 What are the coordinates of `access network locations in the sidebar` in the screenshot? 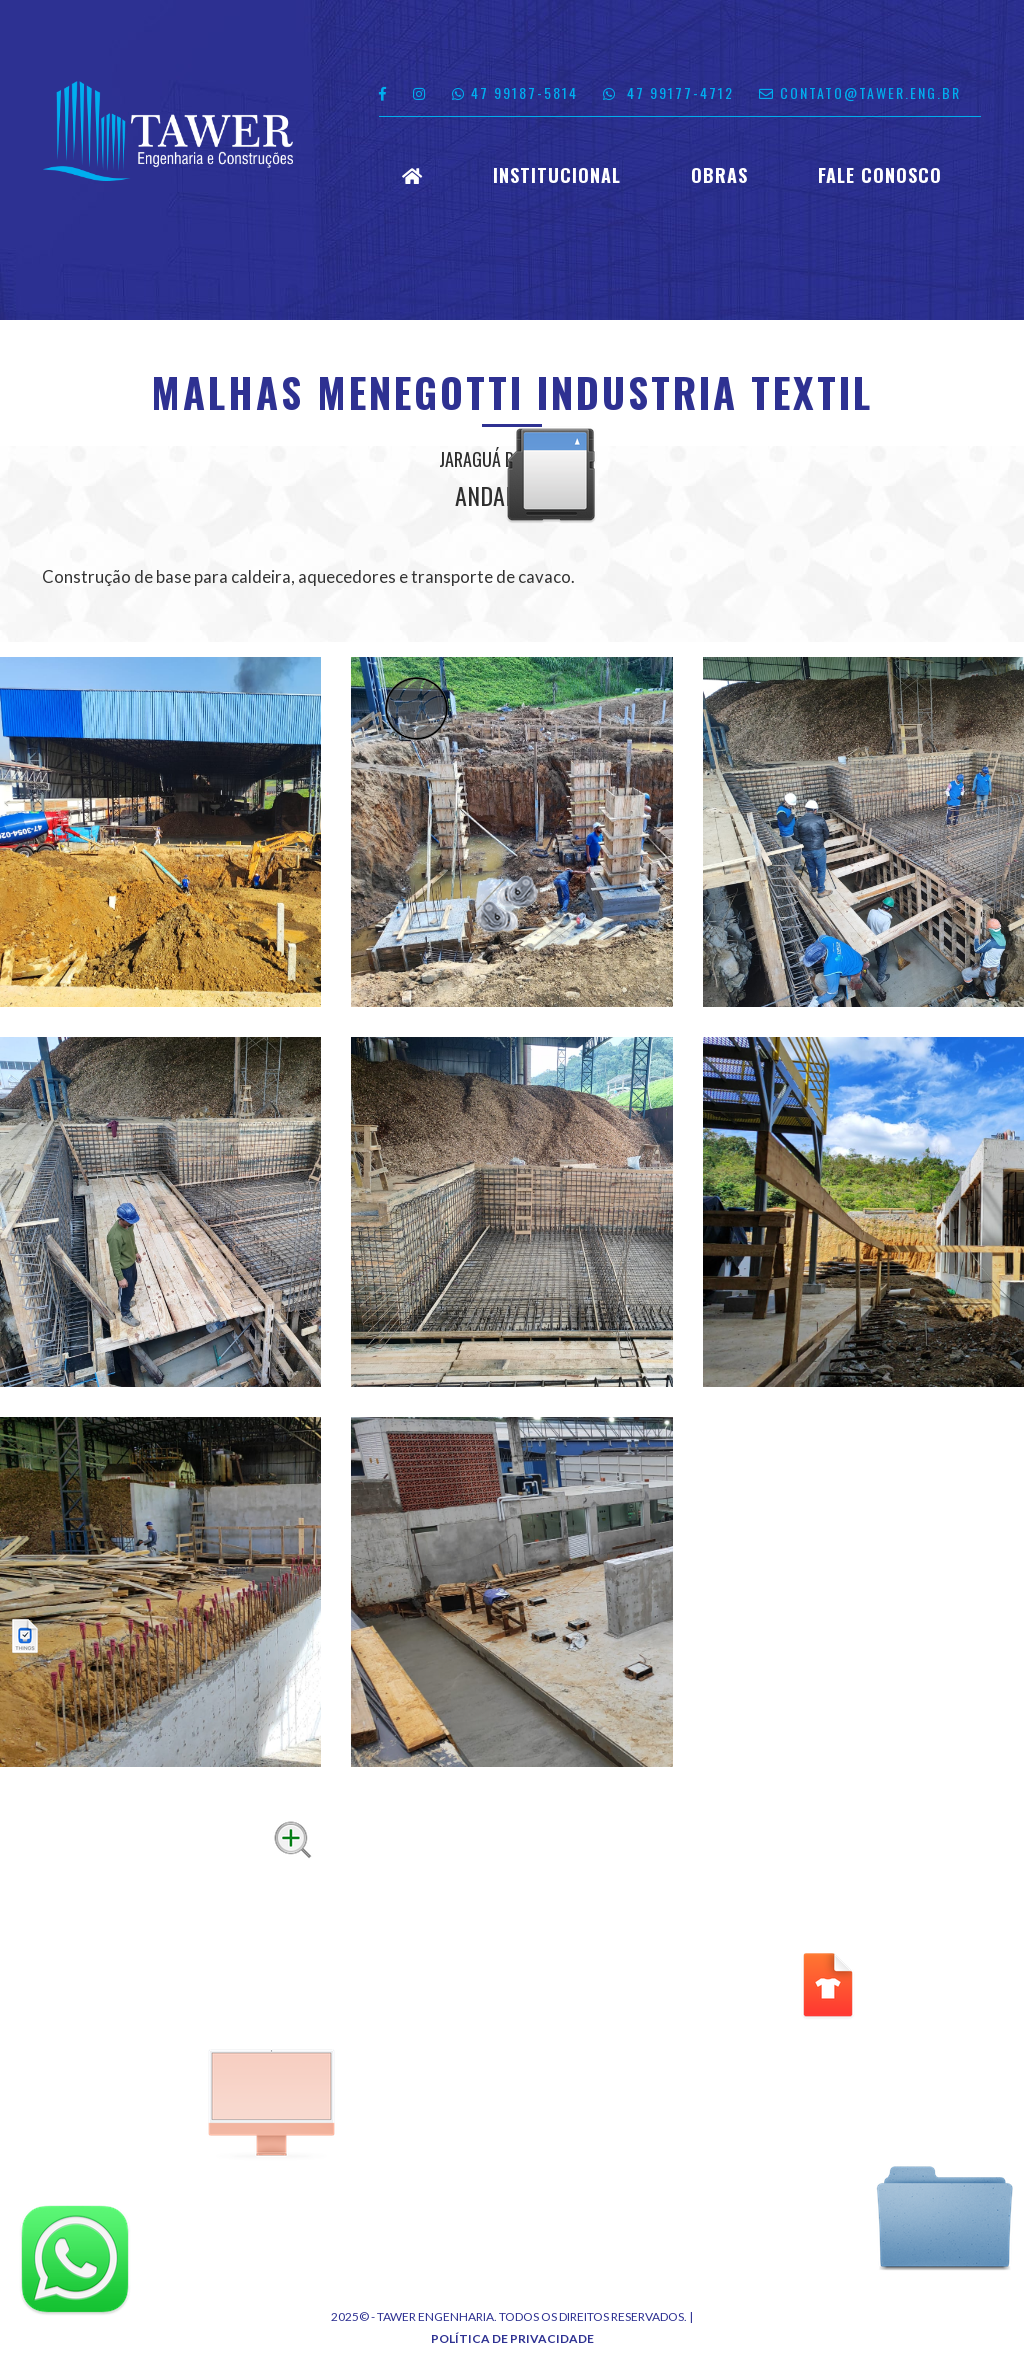 It's located at (416, 708).